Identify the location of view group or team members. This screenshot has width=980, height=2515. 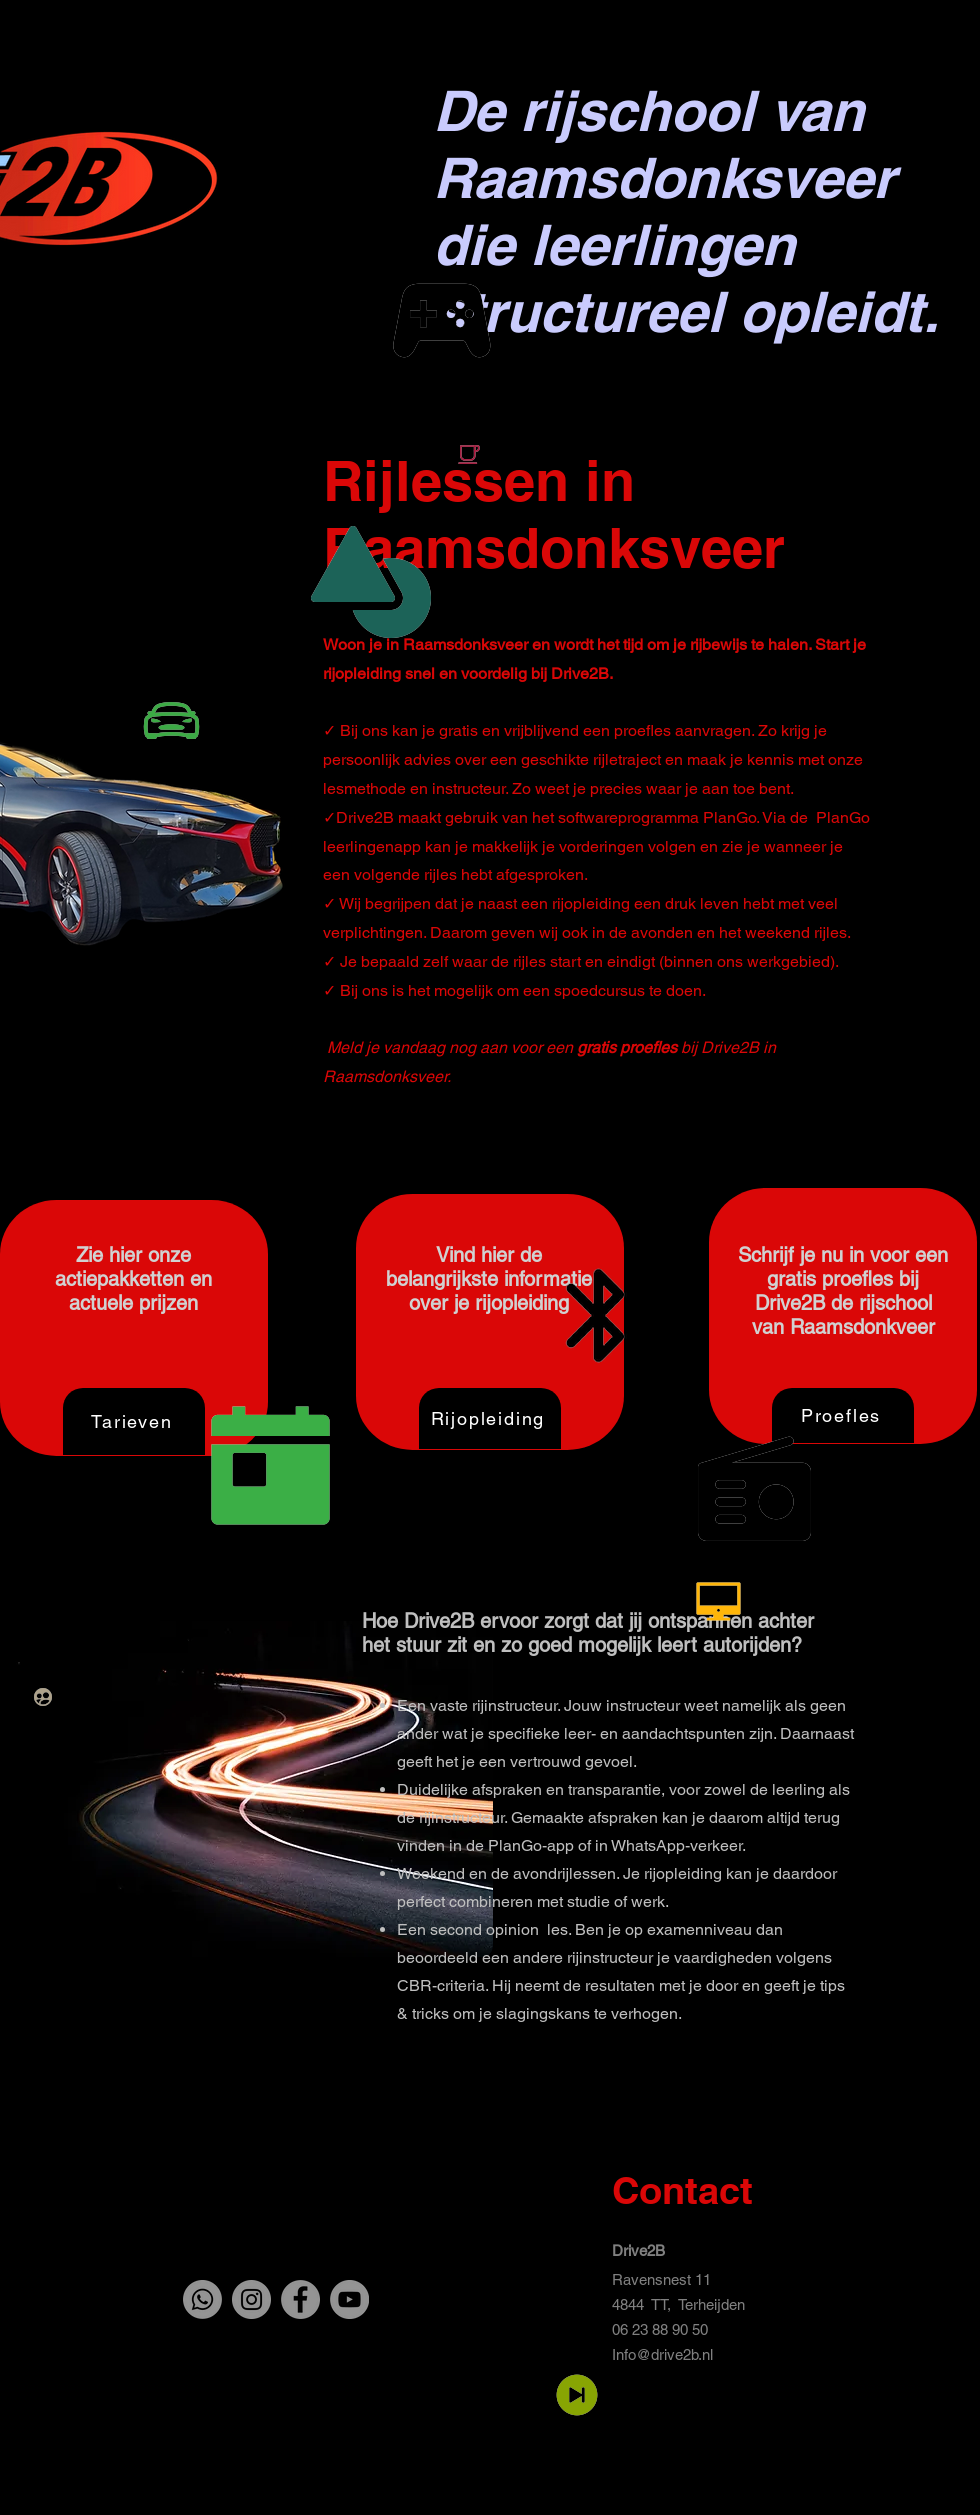
(43, 1697).